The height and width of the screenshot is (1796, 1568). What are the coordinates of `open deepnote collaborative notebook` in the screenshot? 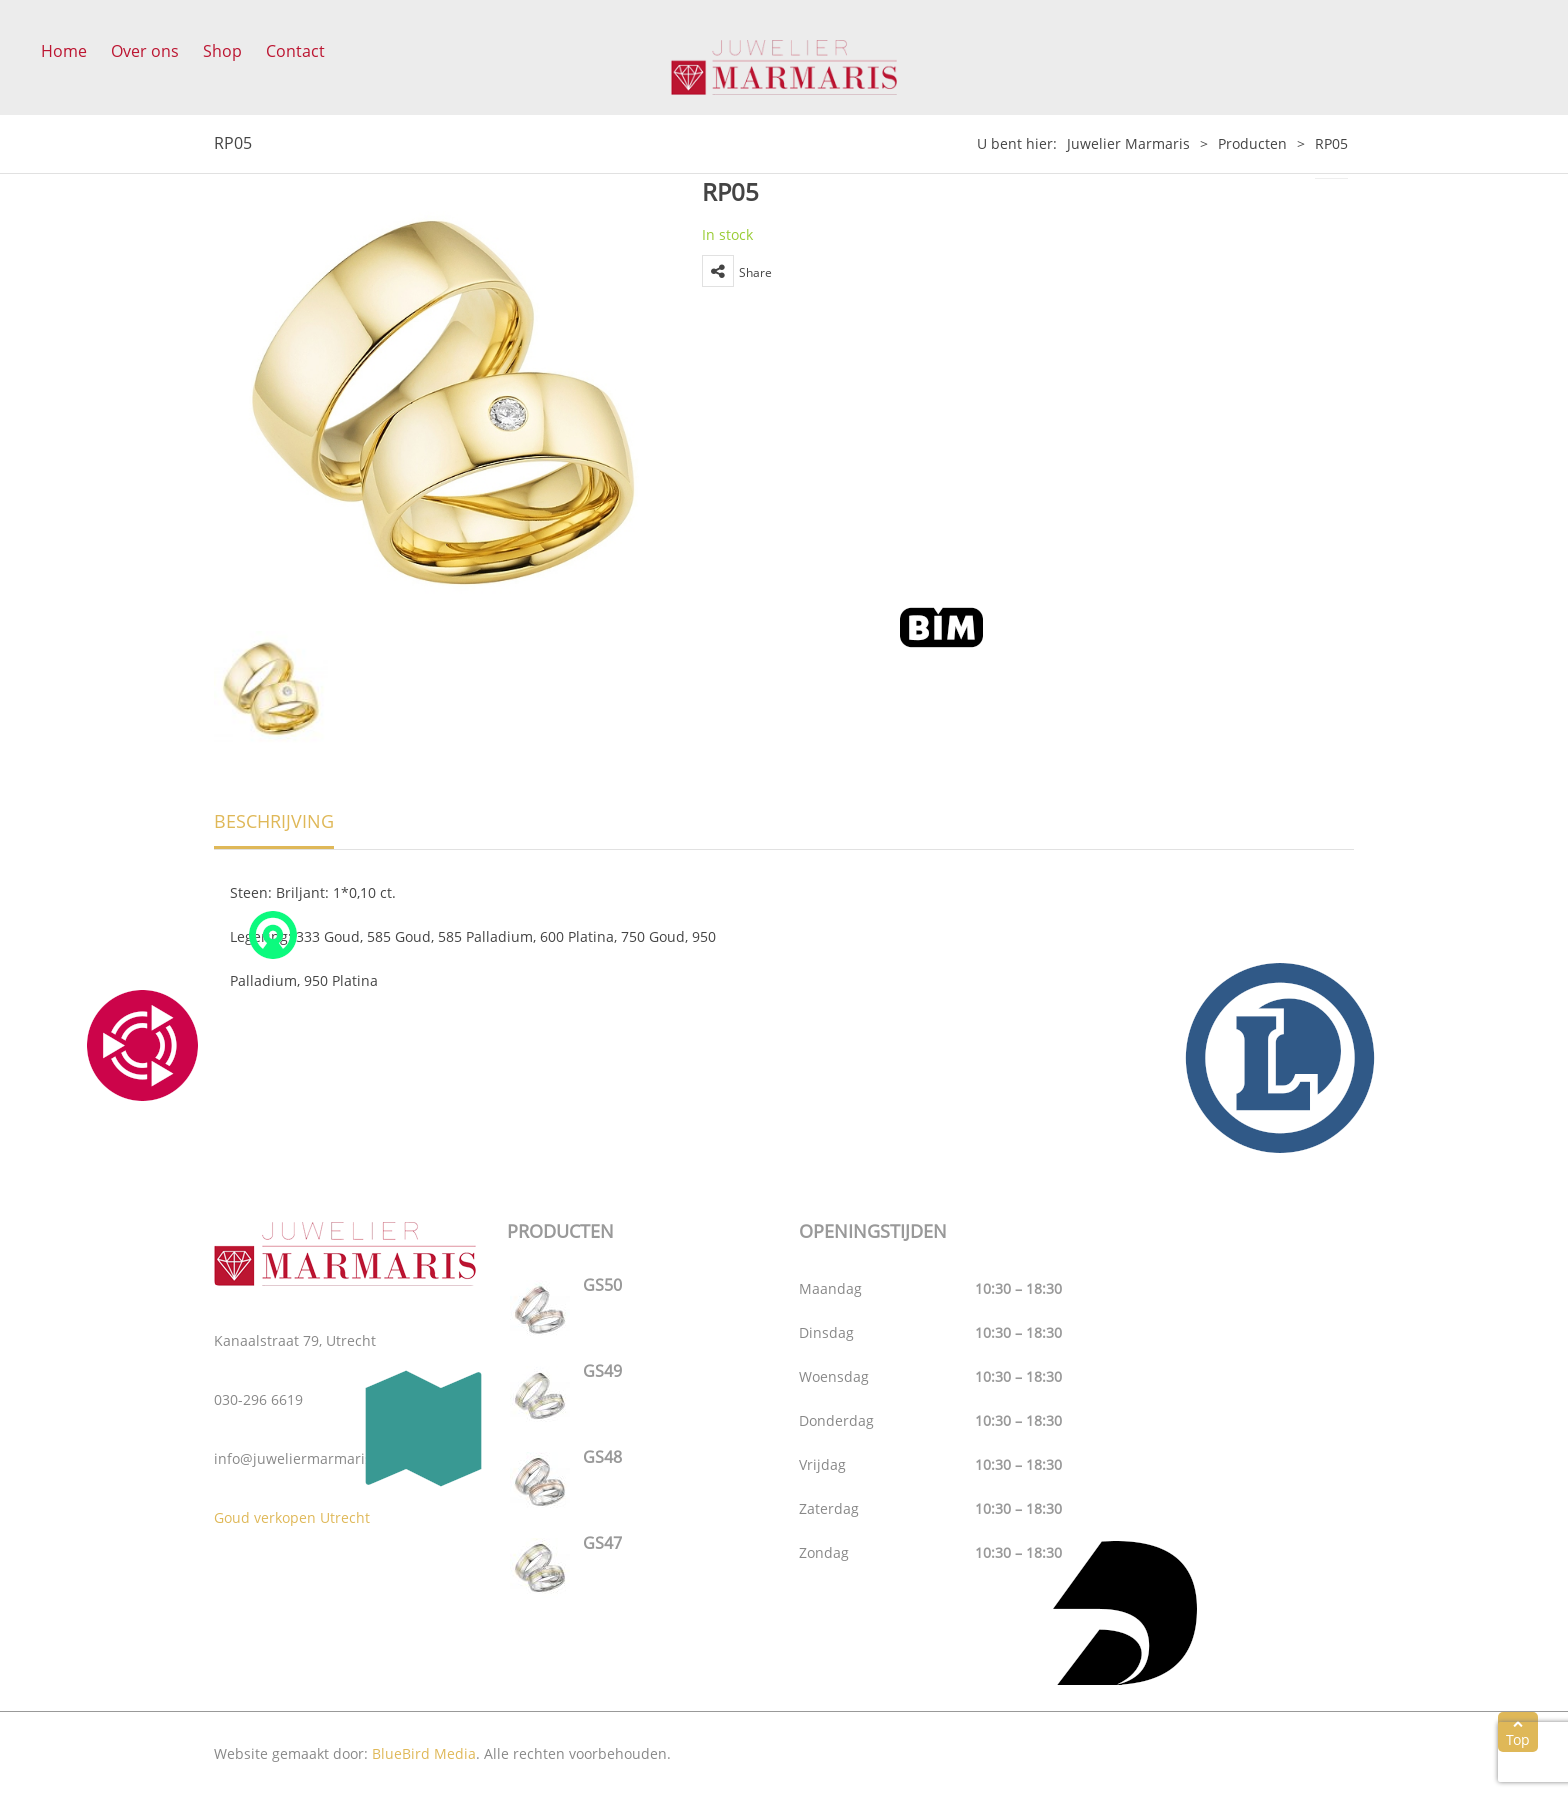 It's located at (1125, 1613).